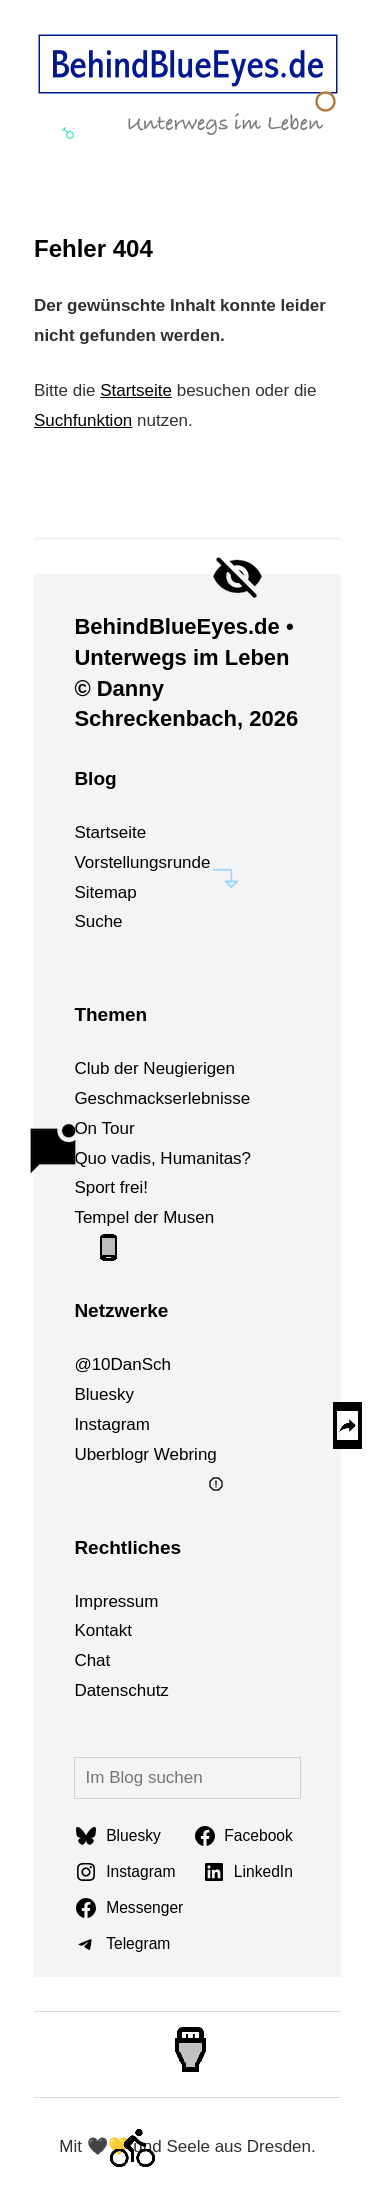 The image size is (375, 2196). What do you see at coordinates (347, 1425) in the screenshot?
I see `share your mobile screen` at bounding box center [347, 1425].